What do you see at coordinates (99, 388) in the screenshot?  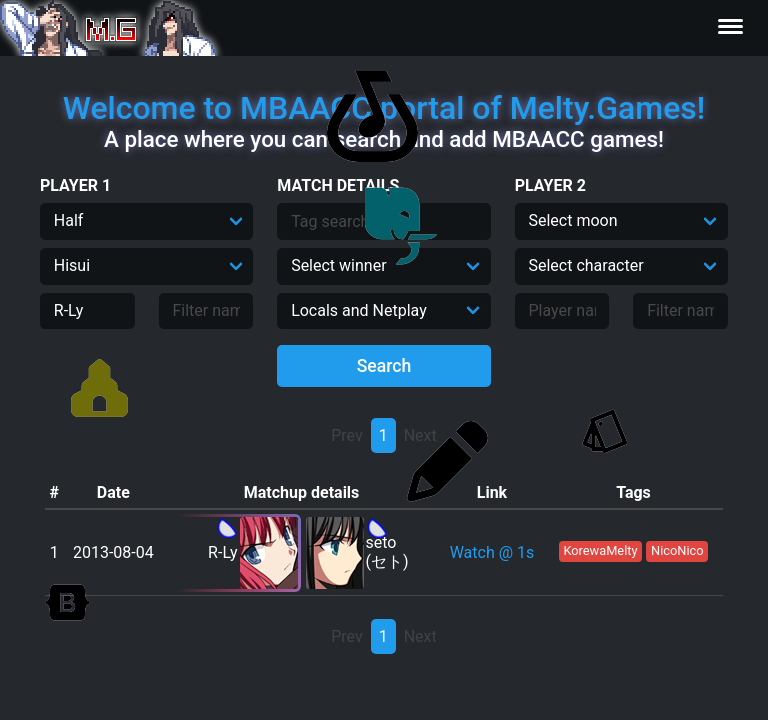 I see `find nearby places of worship` at bounding box center [99, 388].